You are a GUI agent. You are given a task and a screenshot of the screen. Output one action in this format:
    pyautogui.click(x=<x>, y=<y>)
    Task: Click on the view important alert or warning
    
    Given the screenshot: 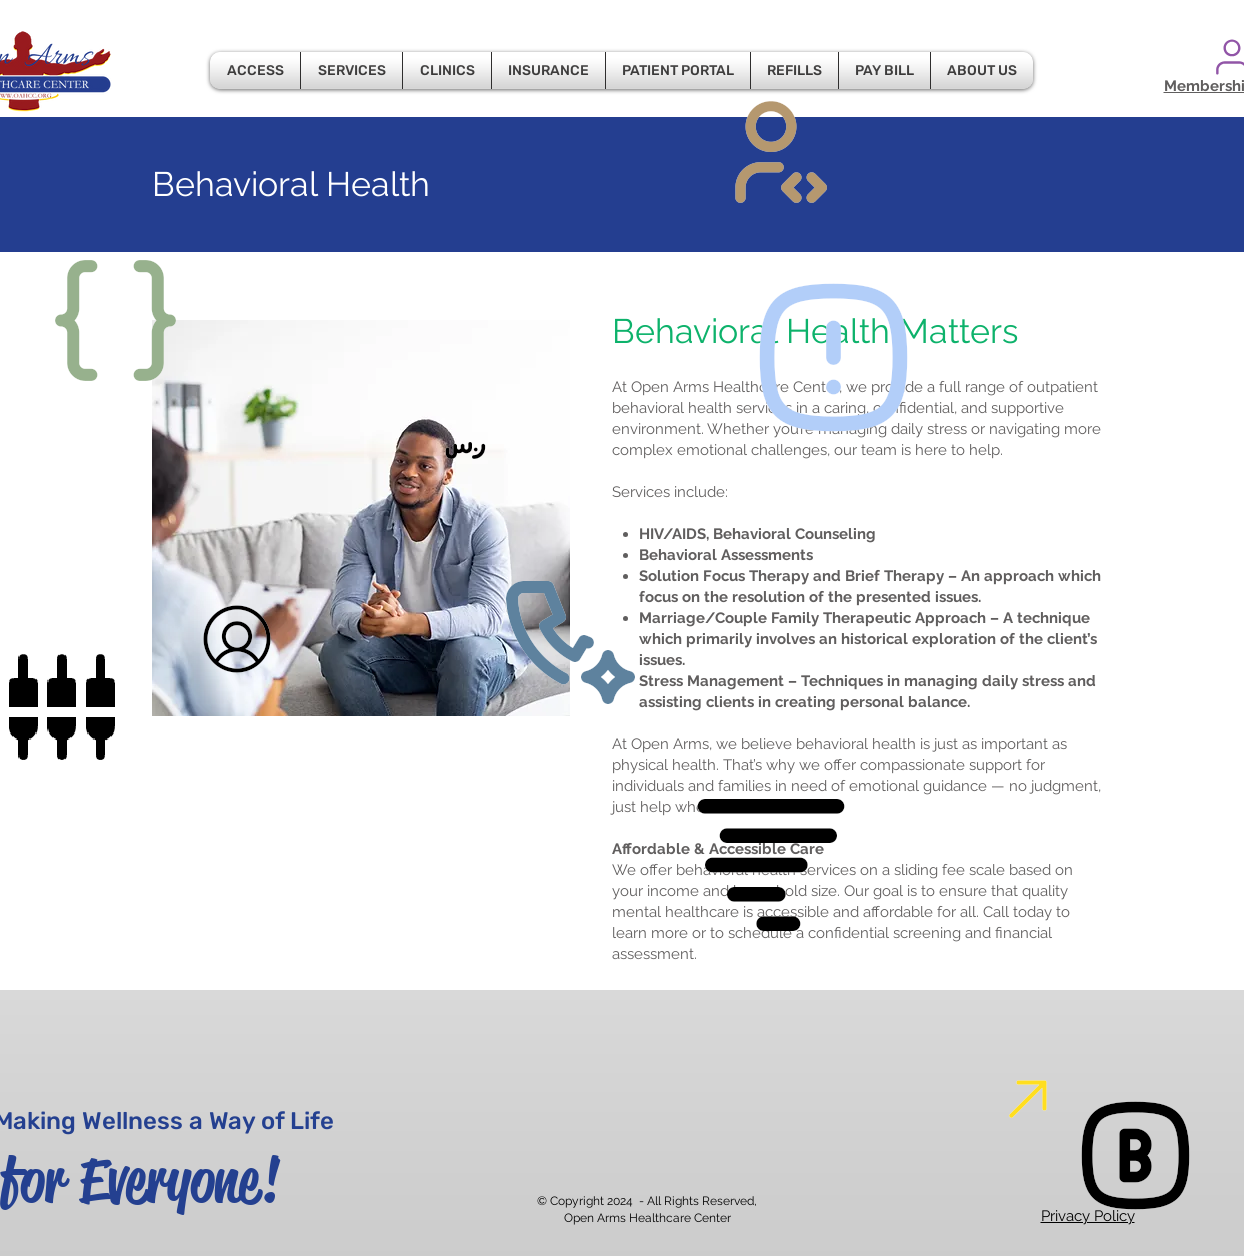 What is the action you would take?
    pyautogui.click(x=833, y=357)
    